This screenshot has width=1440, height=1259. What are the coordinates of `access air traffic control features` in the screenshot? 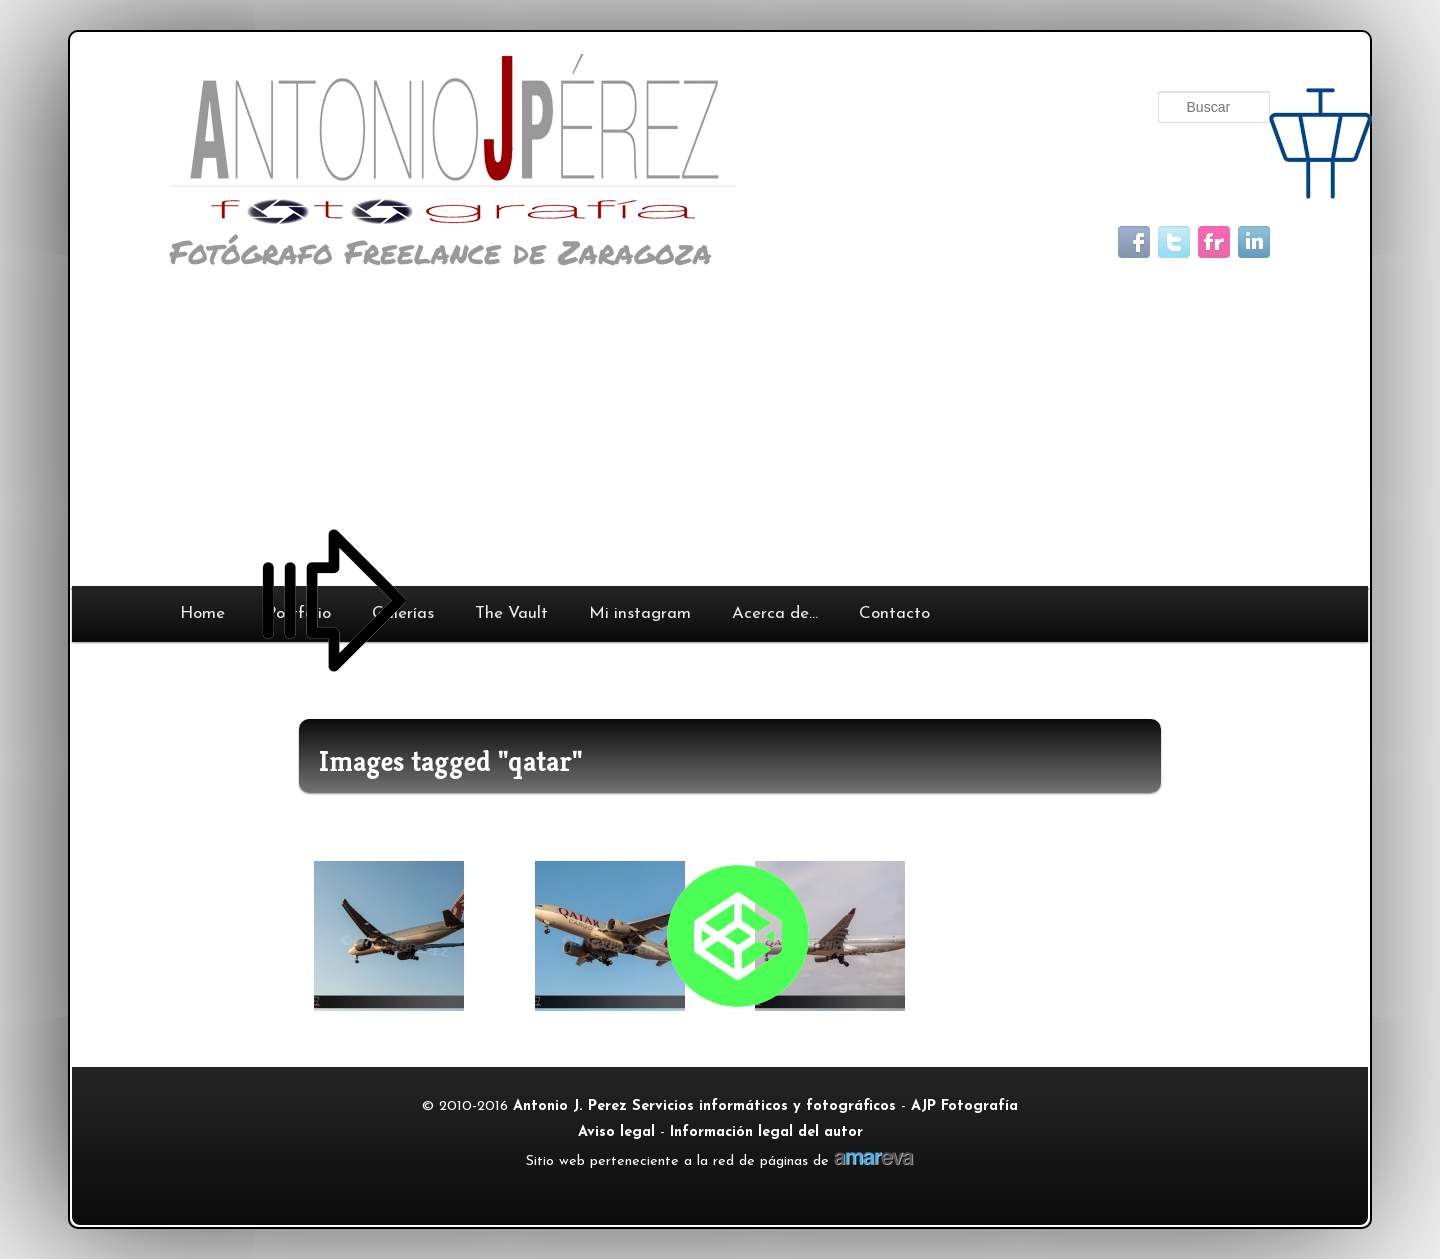 It's located at (1320, 143).